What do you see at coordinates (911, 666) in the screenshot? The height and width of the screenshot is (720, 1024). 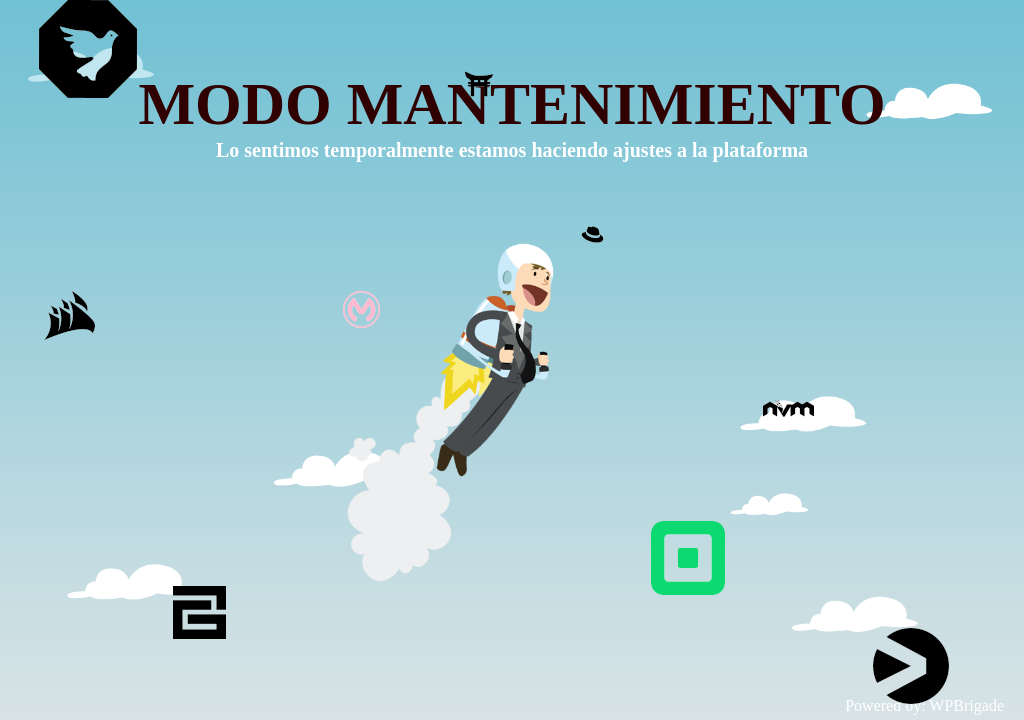 I see `open the Viaplay streaming app` at bounding box center [911, 666].